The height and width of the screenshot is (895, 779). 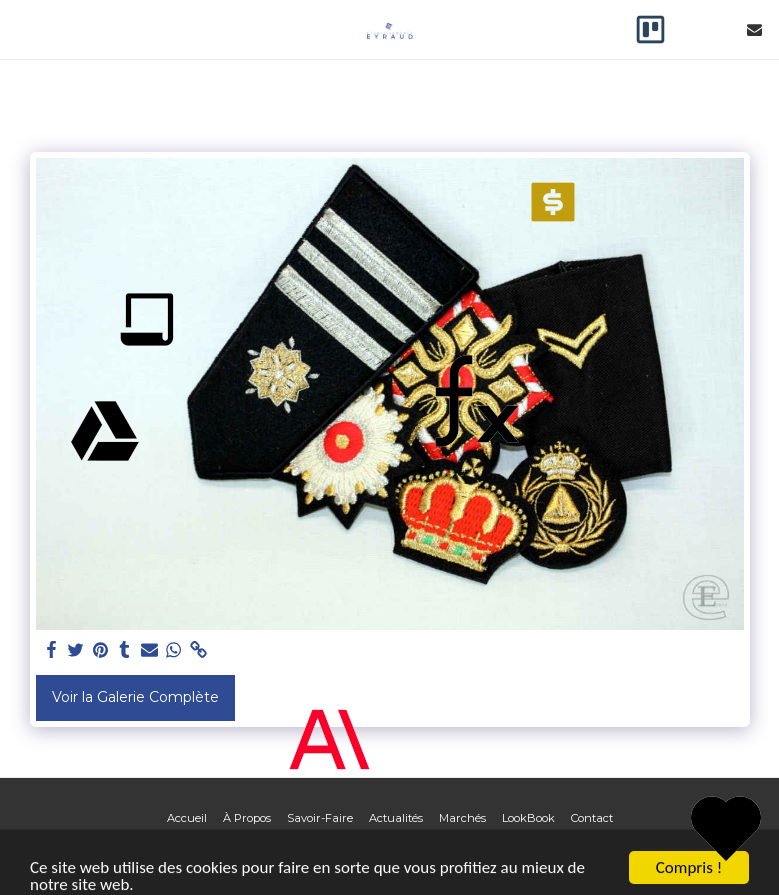 What do you see at coordinates (149, 319) in the screenshot?
I see `view document or paper file` at bounding box center [149, 319].